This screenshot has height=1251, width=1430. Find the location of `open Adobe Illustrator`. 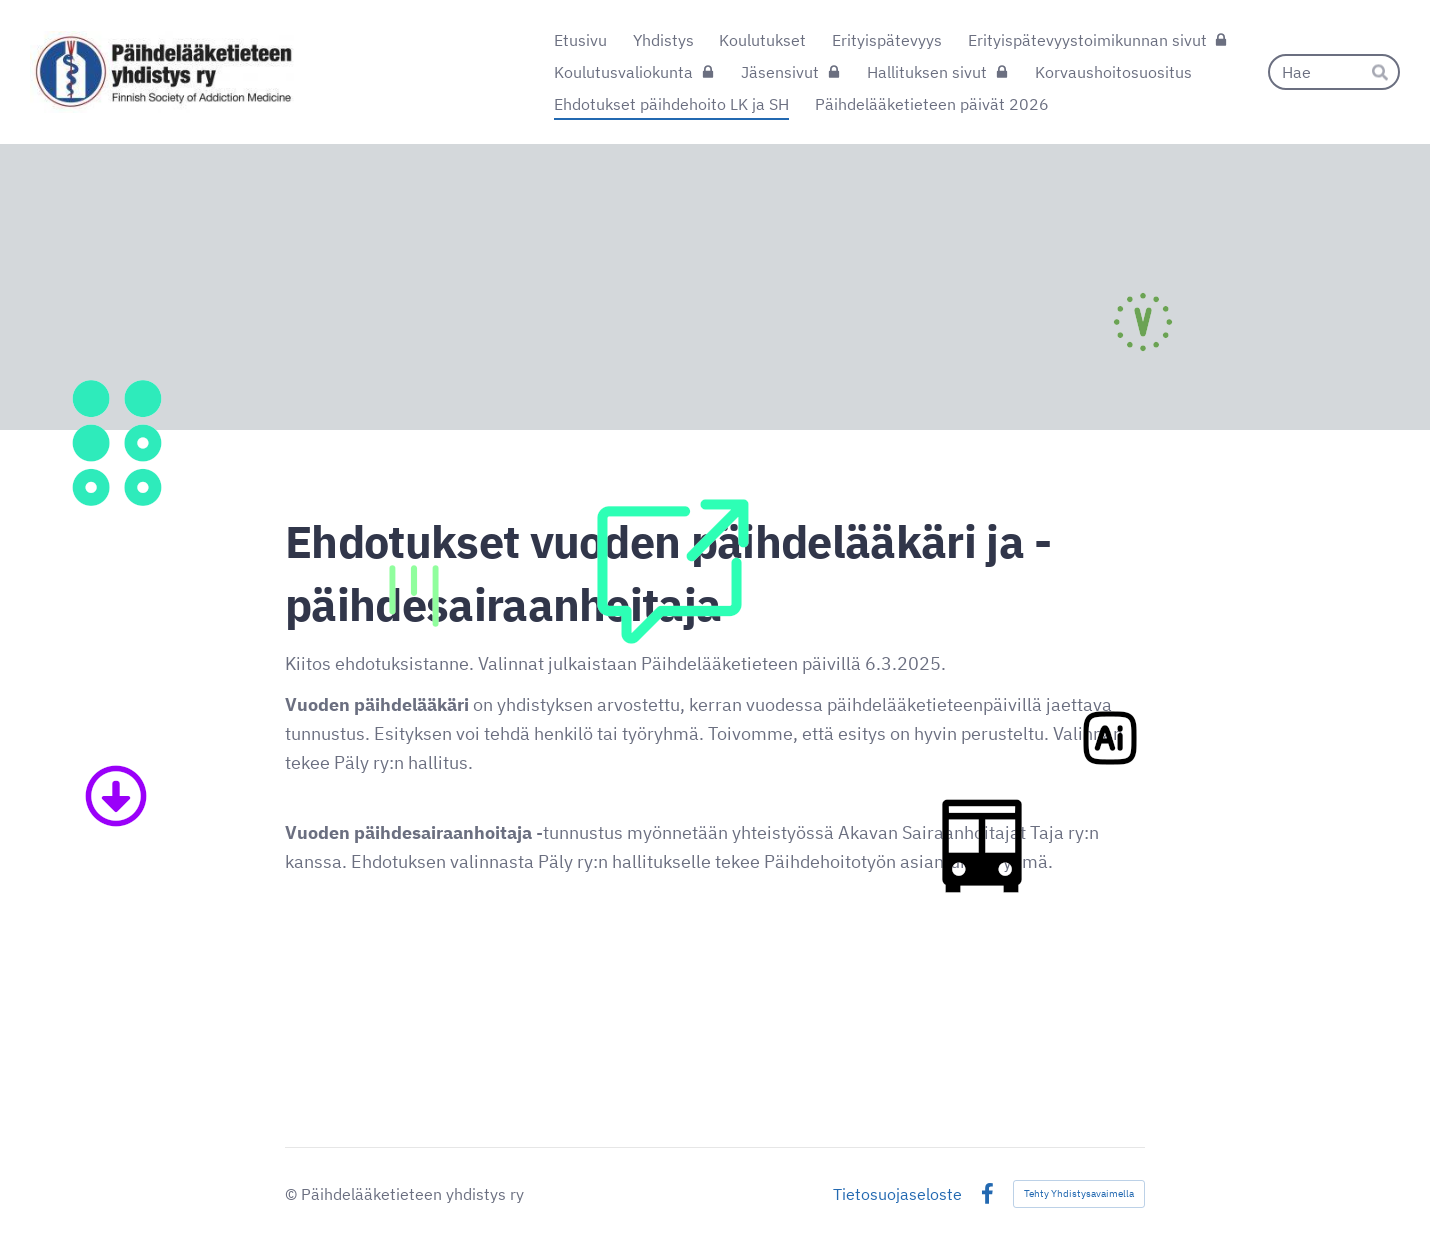

open Adobe Illustrator is located at coordinates (1110, 738).